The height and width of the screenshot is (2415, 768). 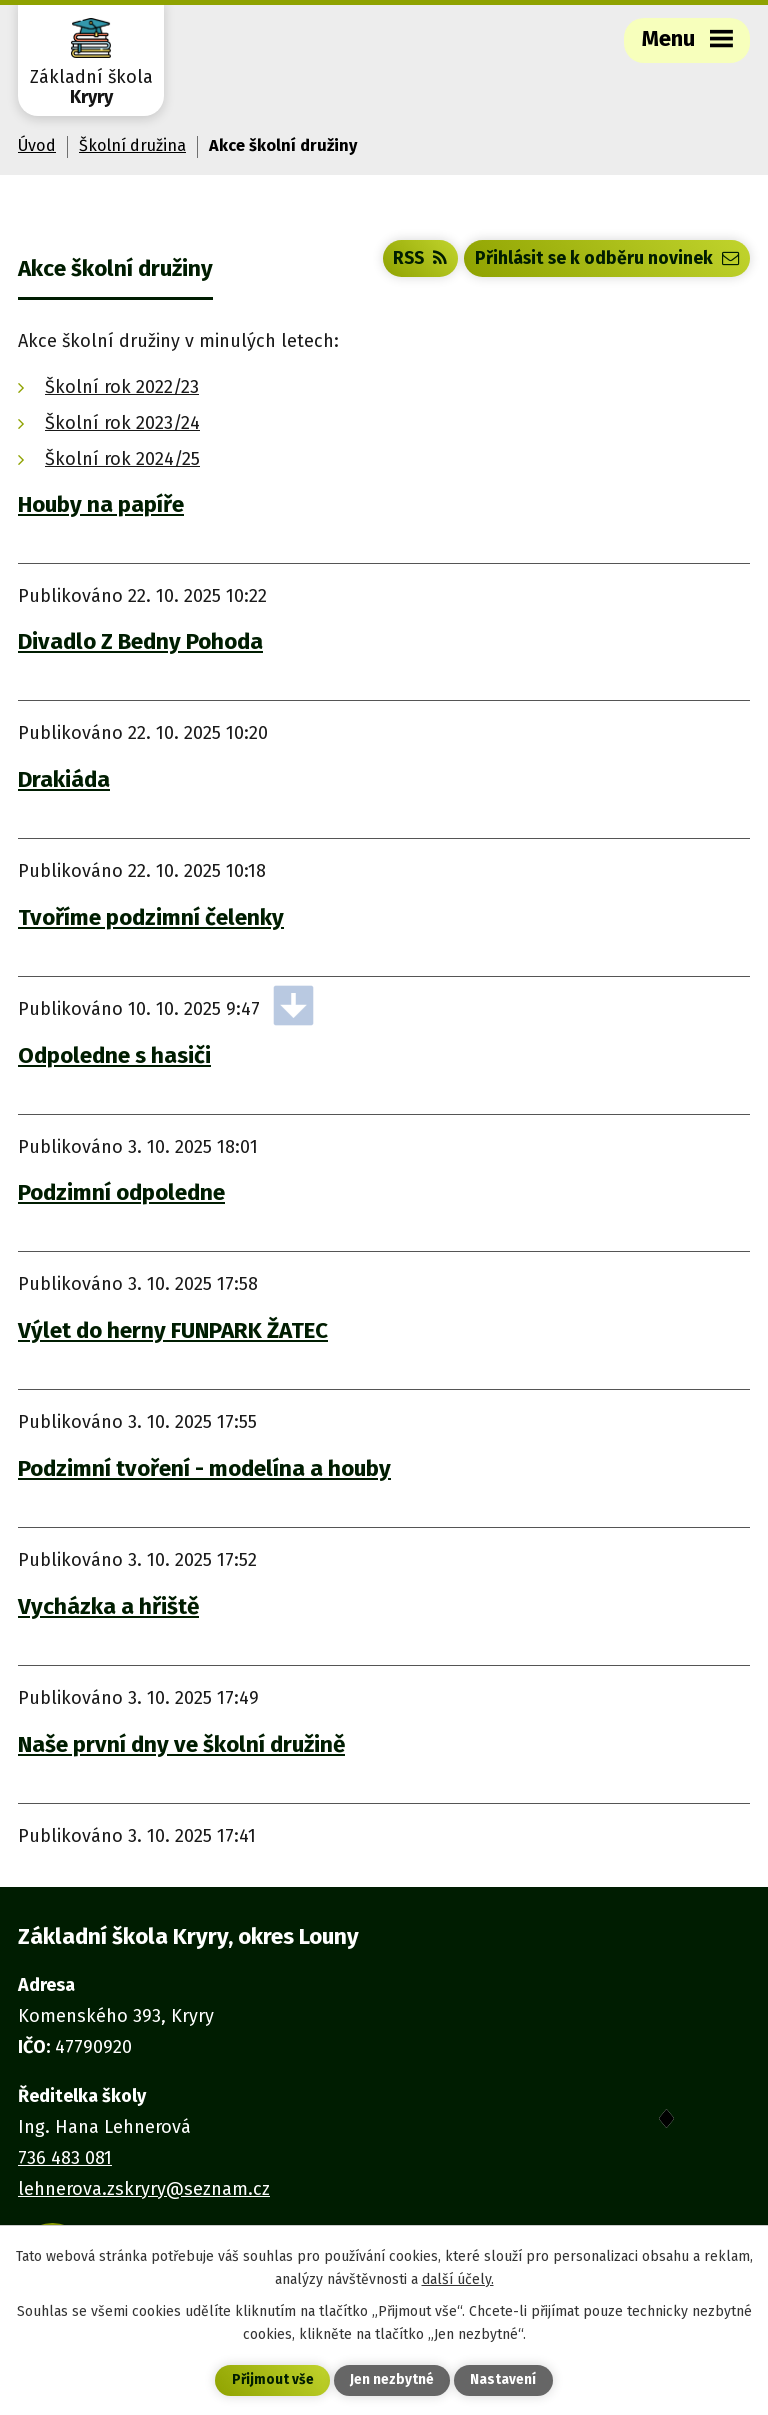 I want to click on diamond suit symbol for card games, so click(x=666, y=2118).